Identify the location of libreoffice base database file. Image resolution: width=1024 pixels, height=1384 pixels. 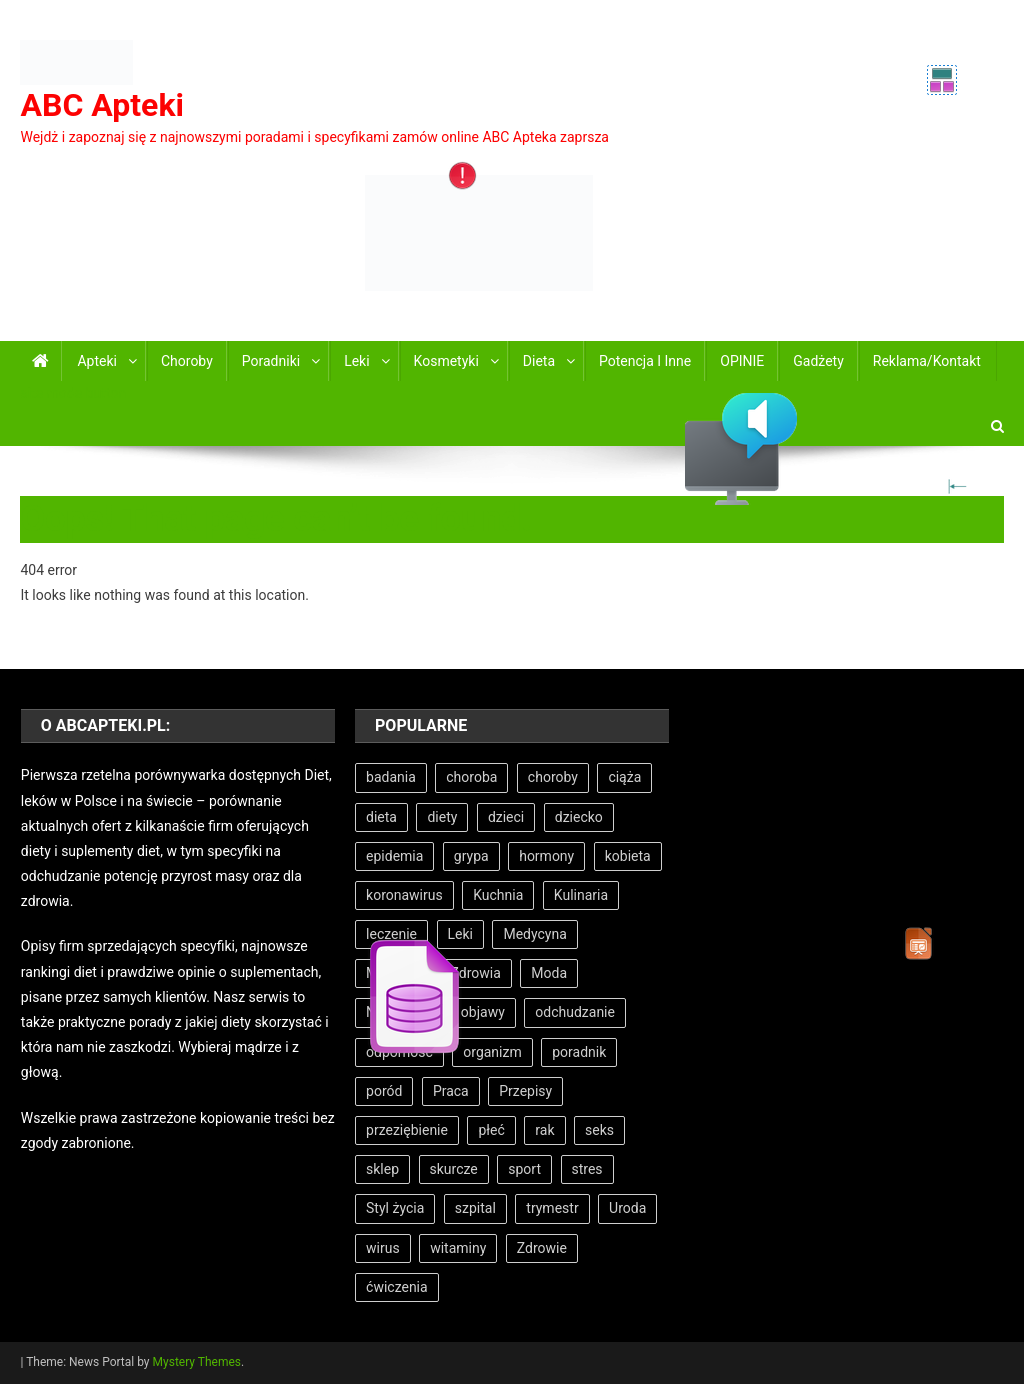
(414, 996).